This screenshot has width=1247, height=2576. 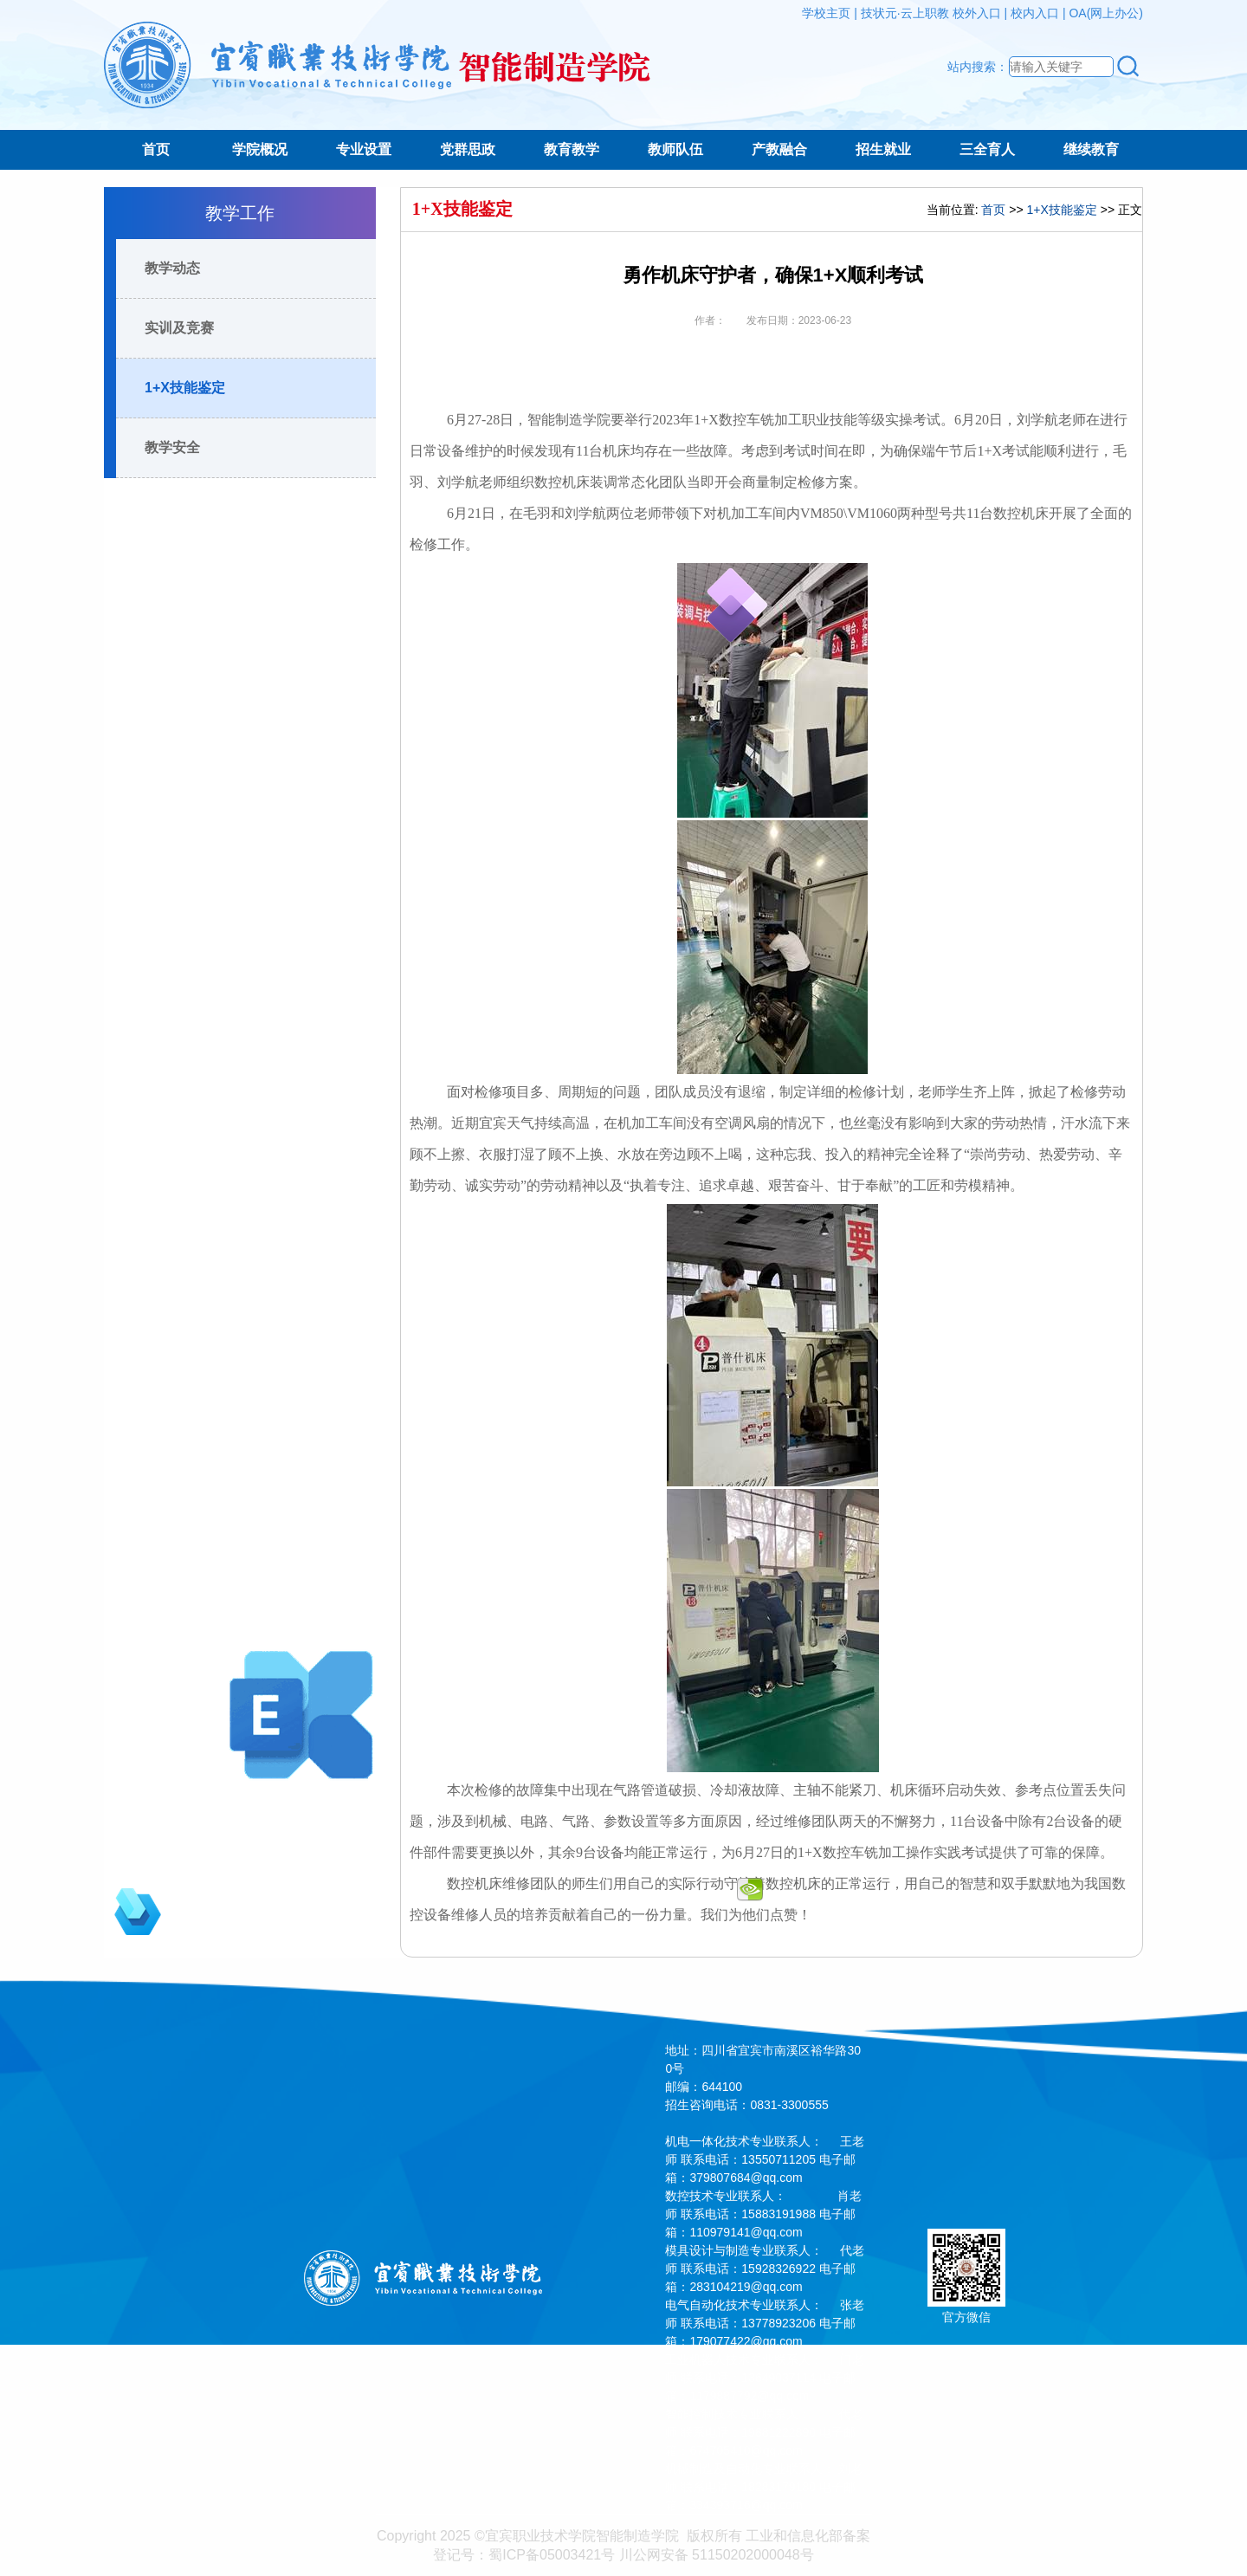 I want to click on open Microsoft Dynamics 365 application, so click(x=138, y=1912).